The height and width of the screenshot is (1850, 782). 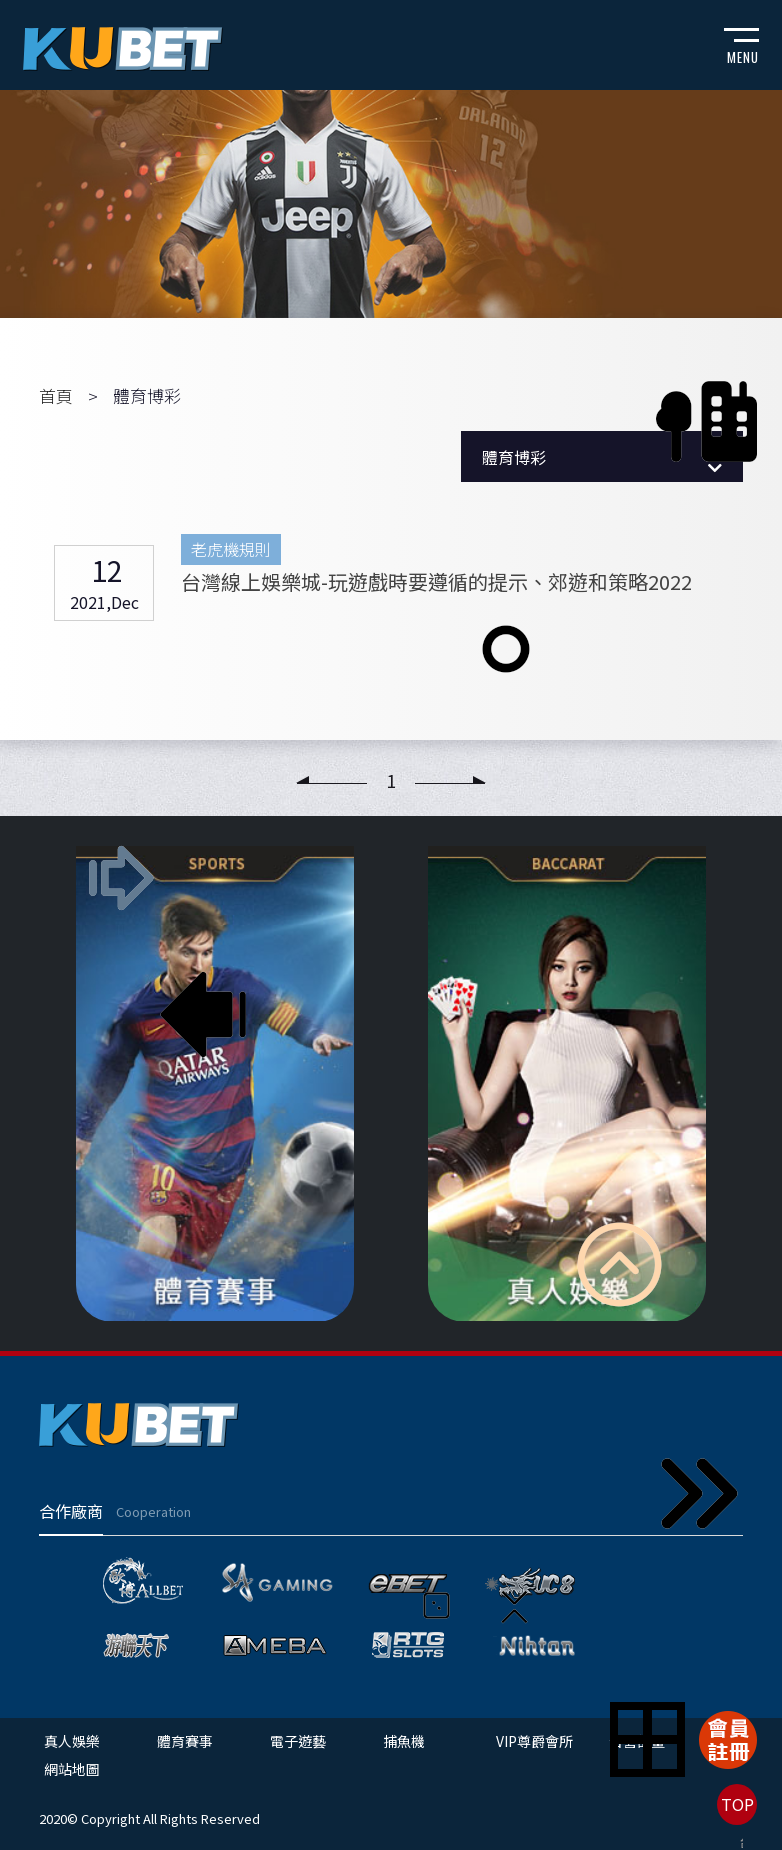 I want to click on collapse or fold code sections, so click(x=514, y=1606).